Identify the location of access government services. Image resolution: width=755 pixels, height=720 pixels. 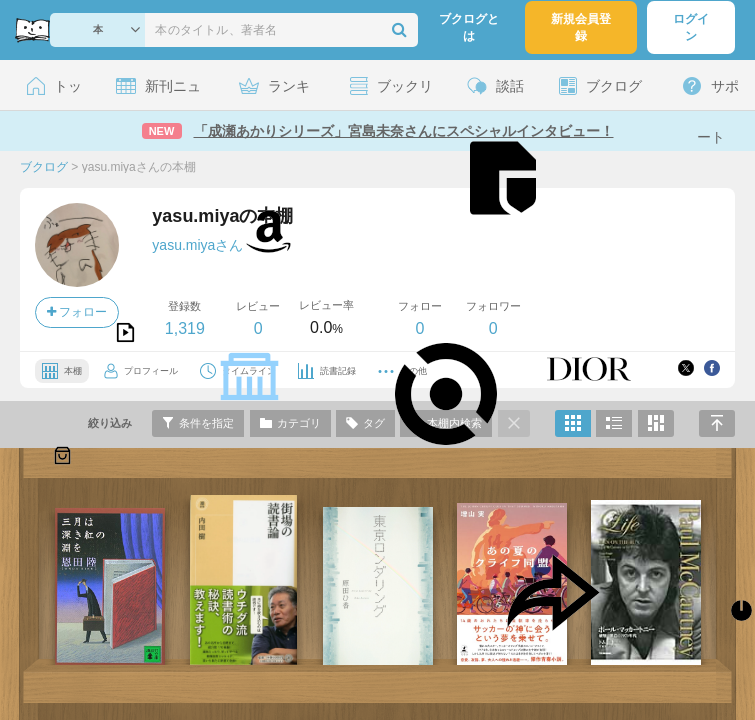
(249, 376).